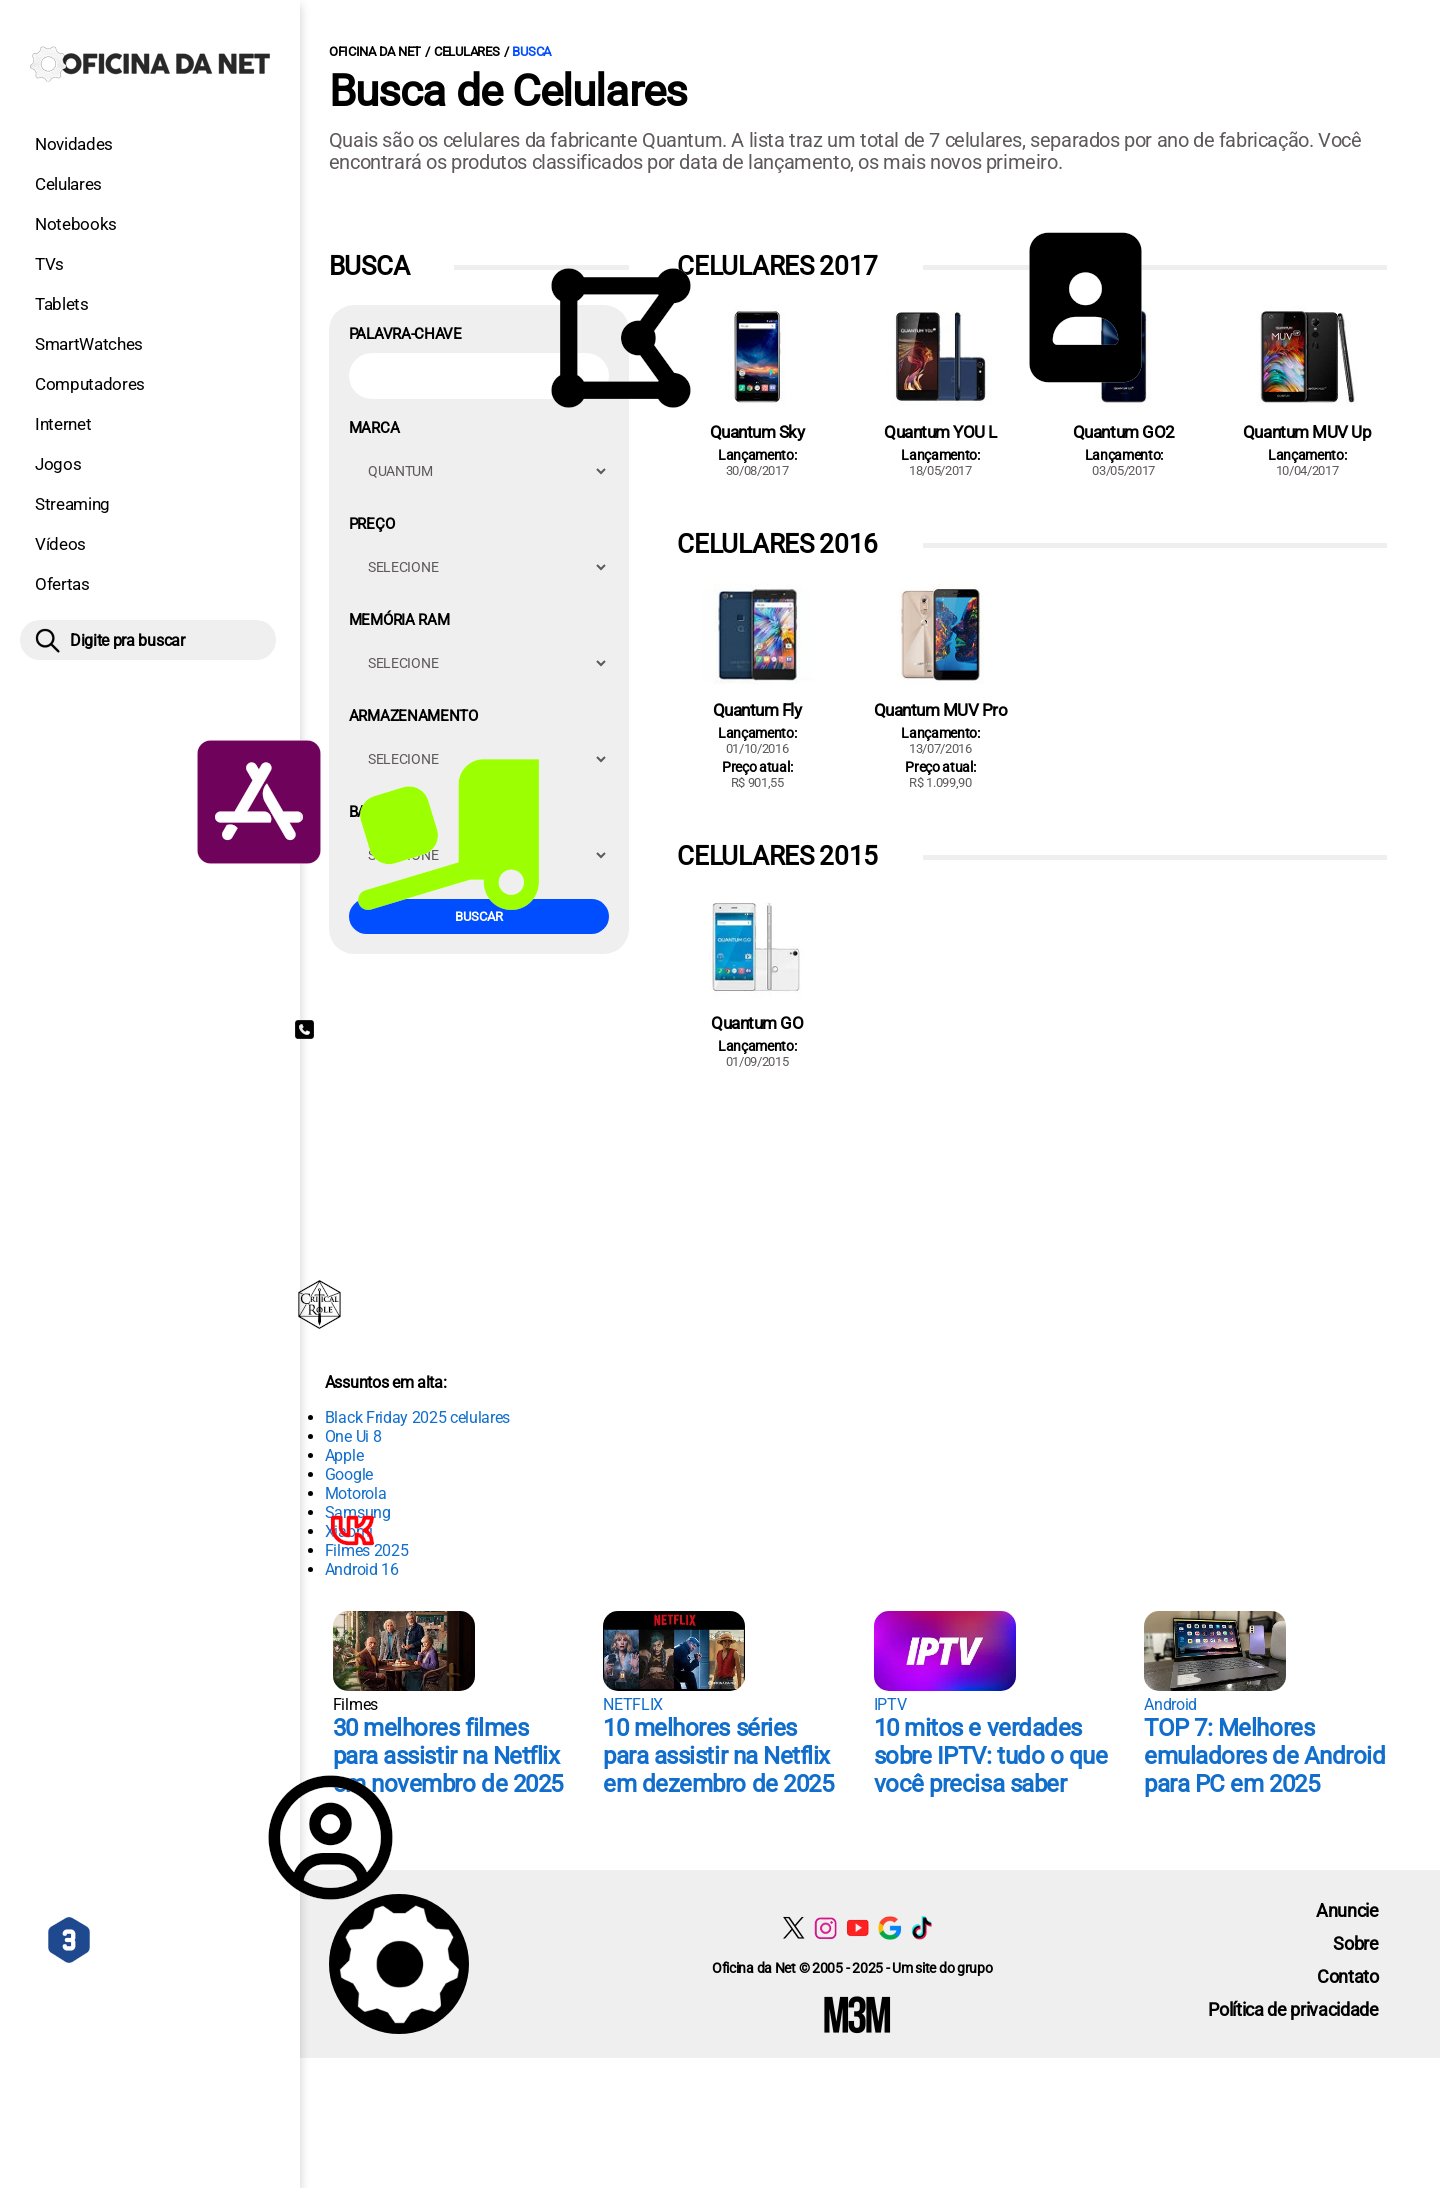  Describe the element at coordinates (319, 1304) in the screenshot. I see `critical role logo` at that location.